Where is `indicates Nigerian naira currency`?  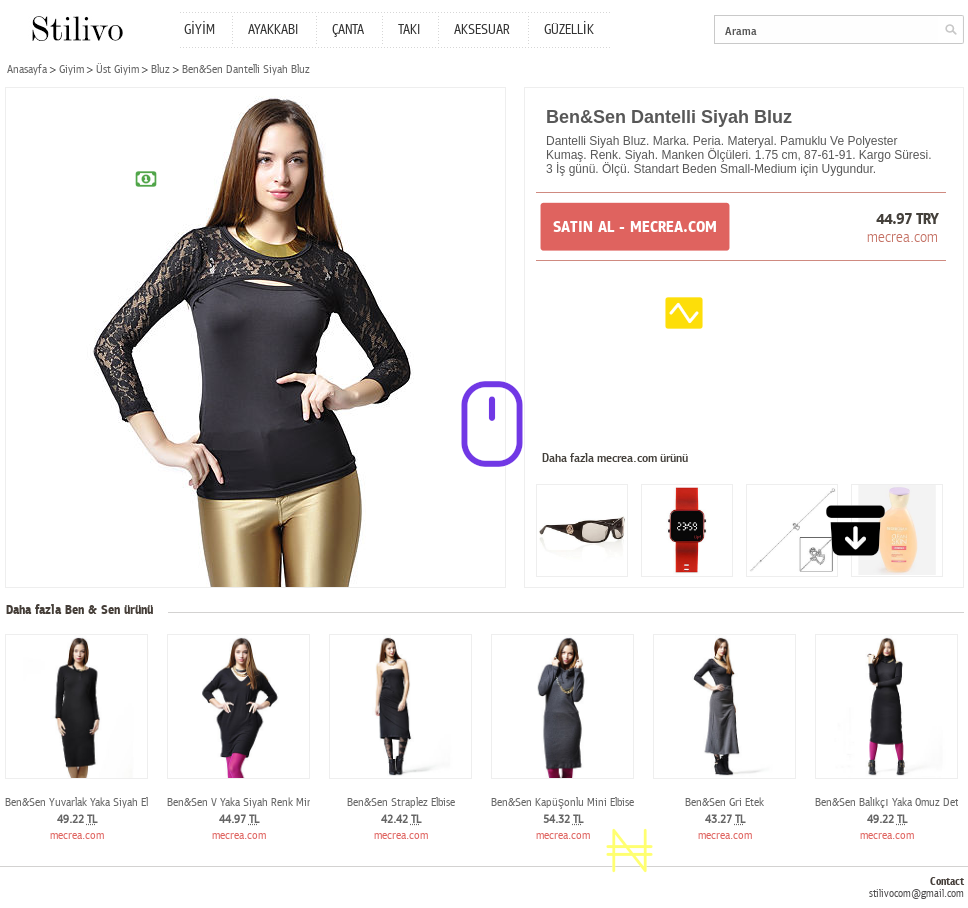
indicates Nigerian naira currency is located at coordinates (629, 850).